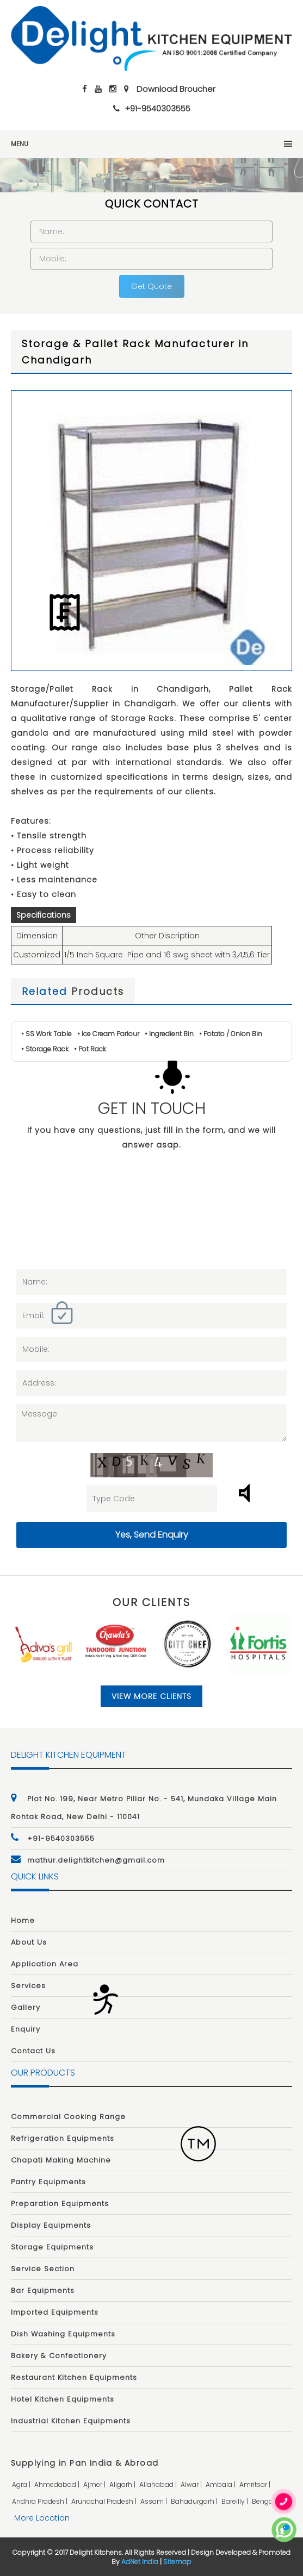  What do you see at coordinates (245, 1493) in the screenshot?
I see `mute or unmute audio` at bounding box center [245, 1493].